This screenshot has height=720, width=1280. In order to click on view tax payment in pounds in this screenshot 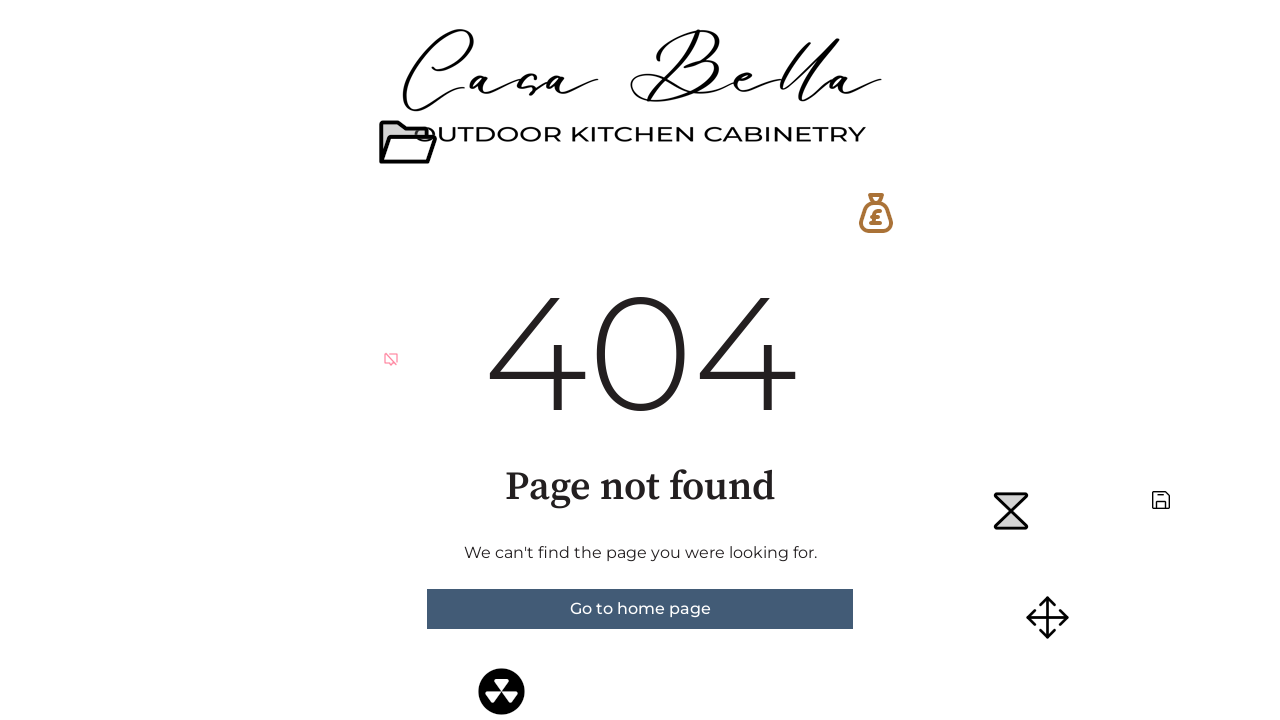, I will do `click(876, 213)`.